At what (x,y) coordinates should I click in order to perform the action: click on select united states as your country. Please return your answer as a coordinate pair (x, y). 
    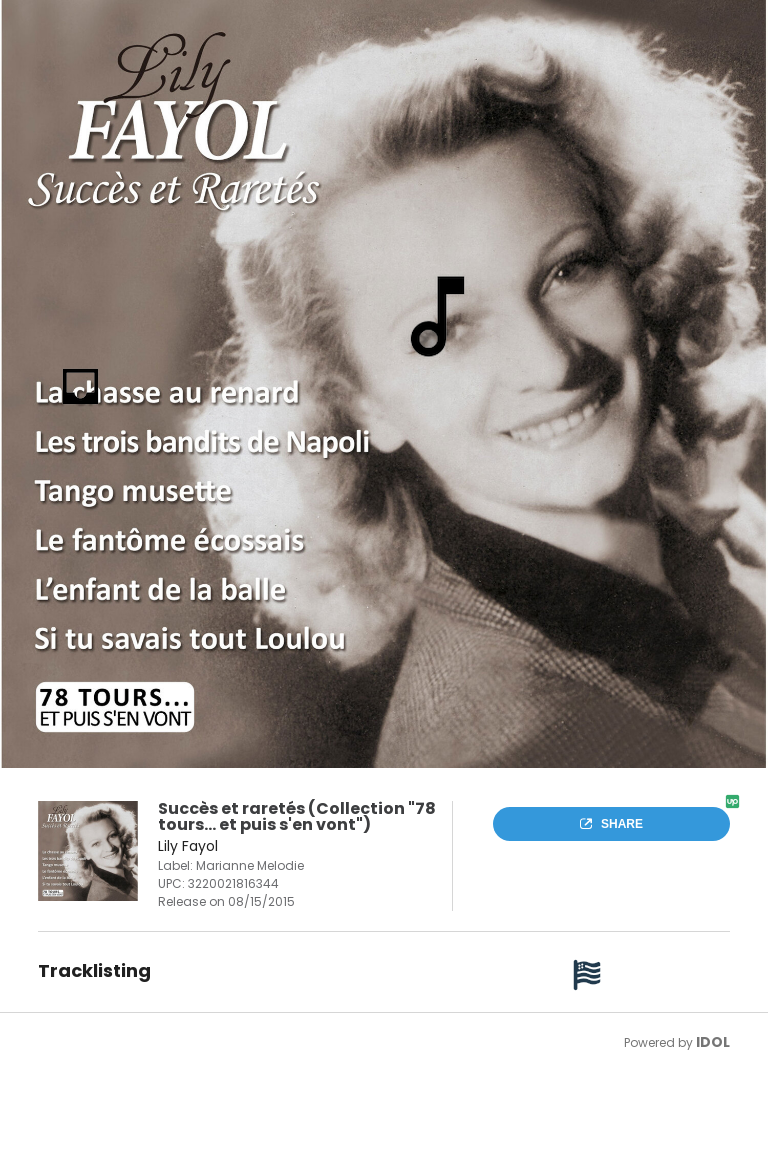
    Looking at the image, I should click on (587, 975).